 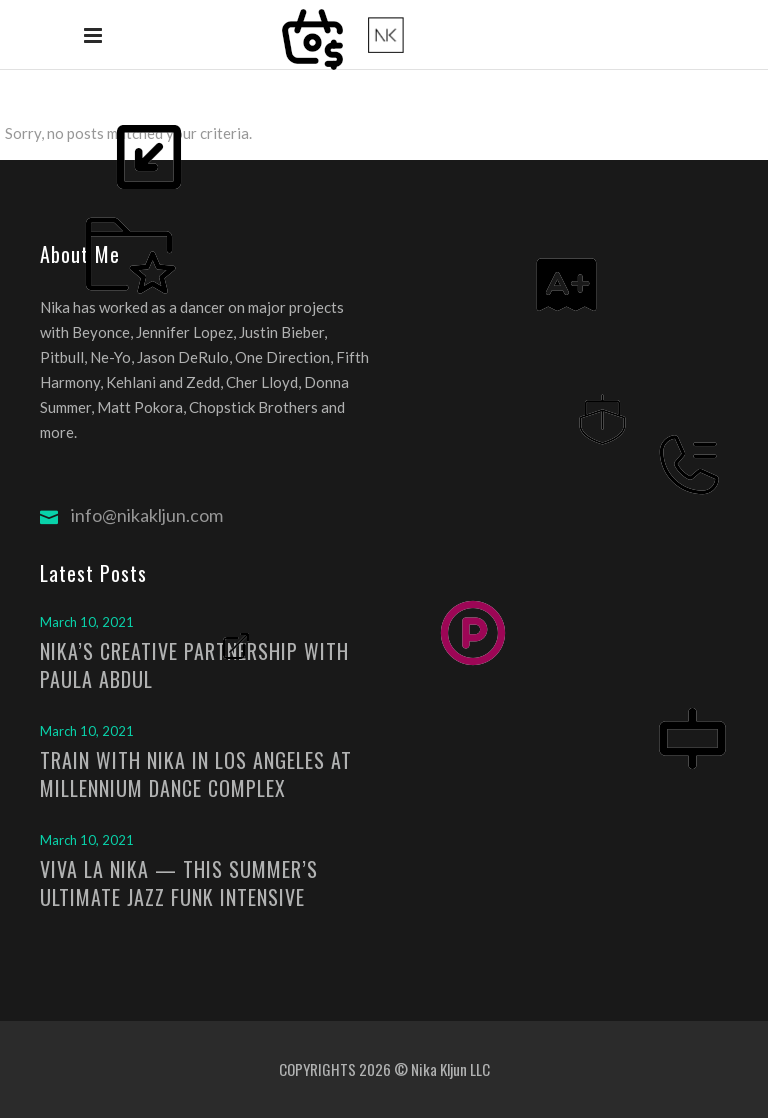 I want to click on view exam or test results, so click(x=566, y=283).